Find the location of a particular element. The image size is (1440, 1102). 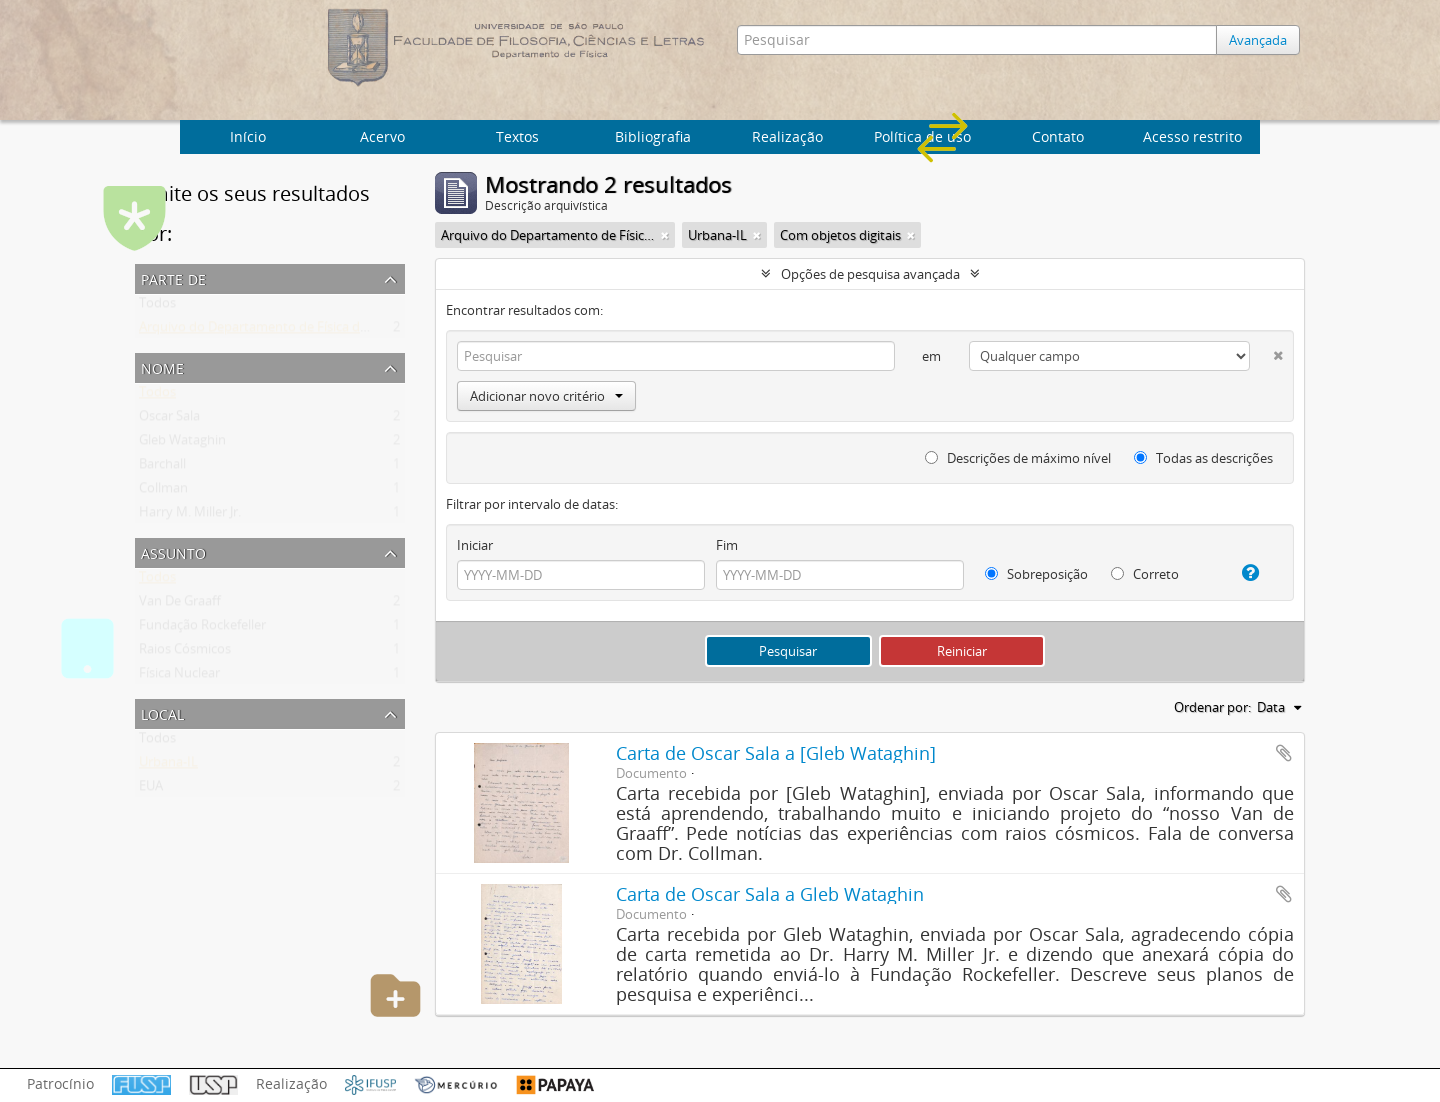

indicates premium or starred security feature is located at coordinates (134, 214).